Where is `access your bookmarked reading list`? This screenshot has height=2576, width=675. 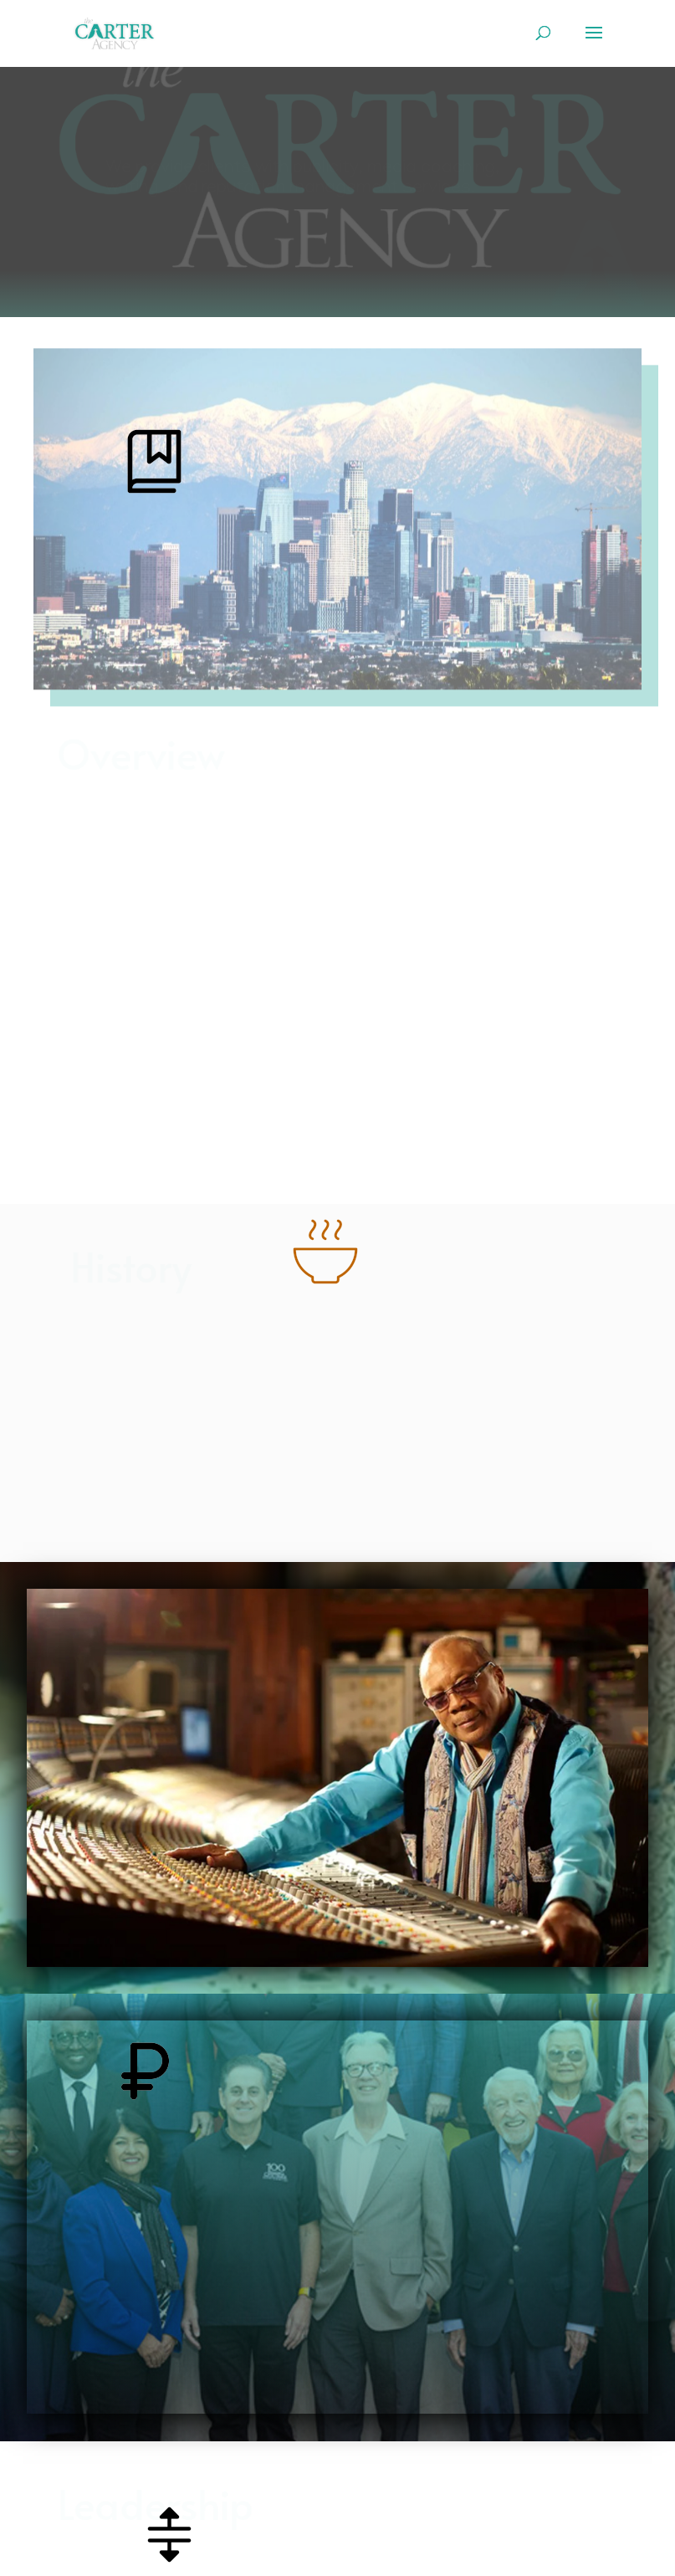
access your bookmarked reading list is located at coordinates (154, 461).